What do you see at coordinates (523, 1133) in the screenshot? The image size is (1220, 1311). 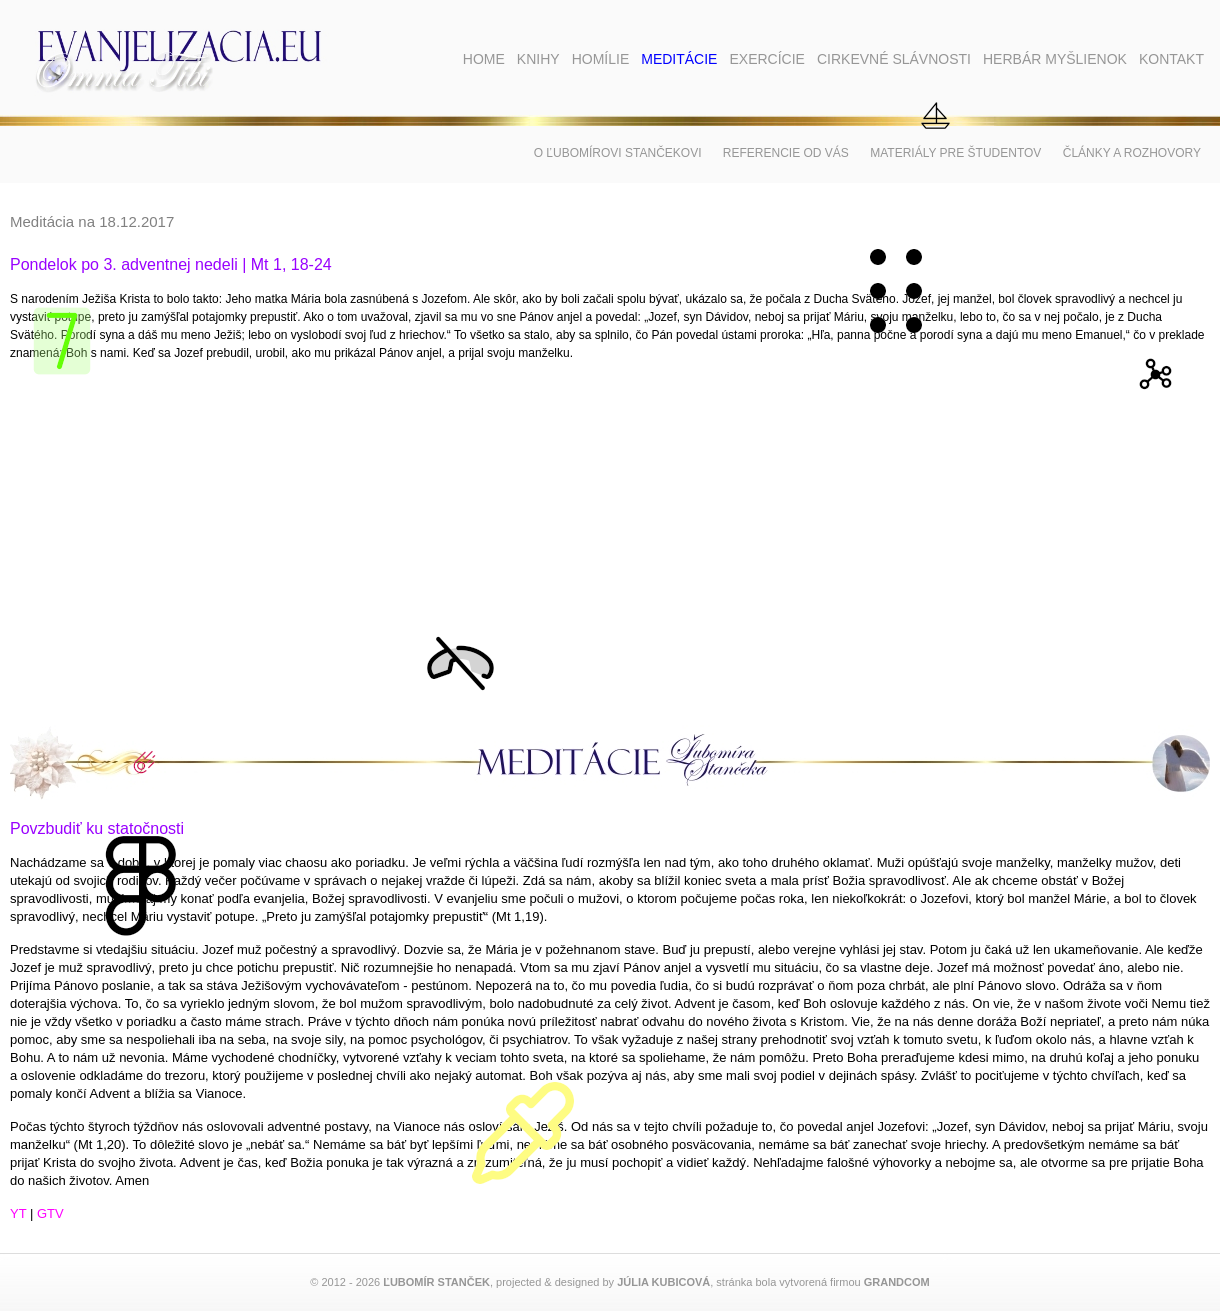 I see `pick a color from the screen` at bounding box center [523, 1133].